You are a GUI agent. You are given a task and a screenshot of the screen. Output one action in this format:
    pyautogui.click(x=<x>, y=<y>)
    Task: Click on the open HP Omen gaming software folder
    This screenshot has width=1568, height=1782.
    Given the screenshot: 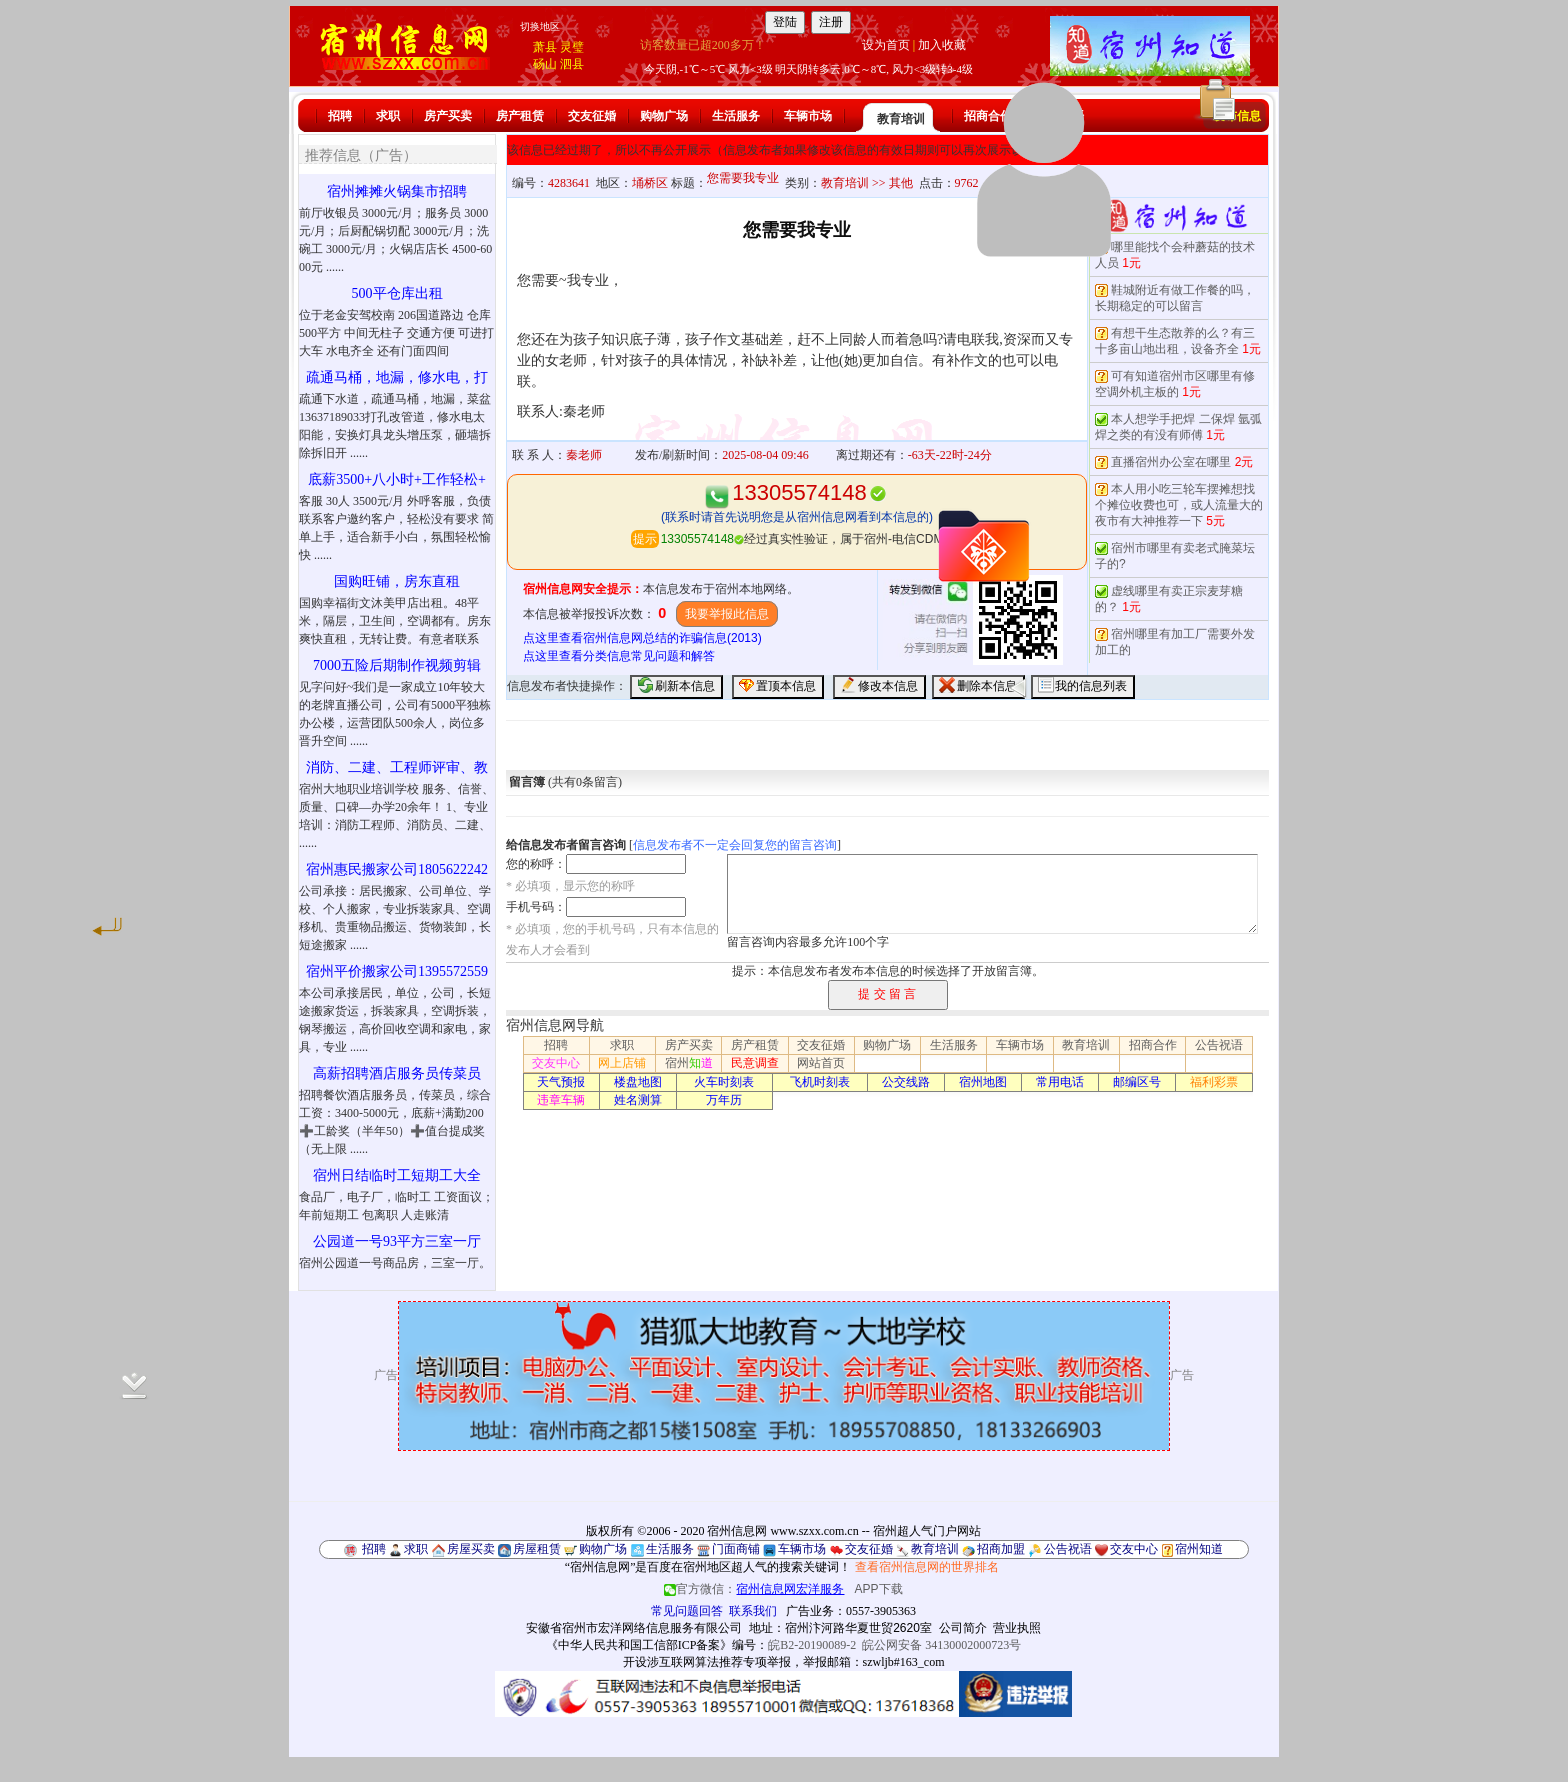 What is the action you would take?
    pyautogui.click(x=983, y=548)
    